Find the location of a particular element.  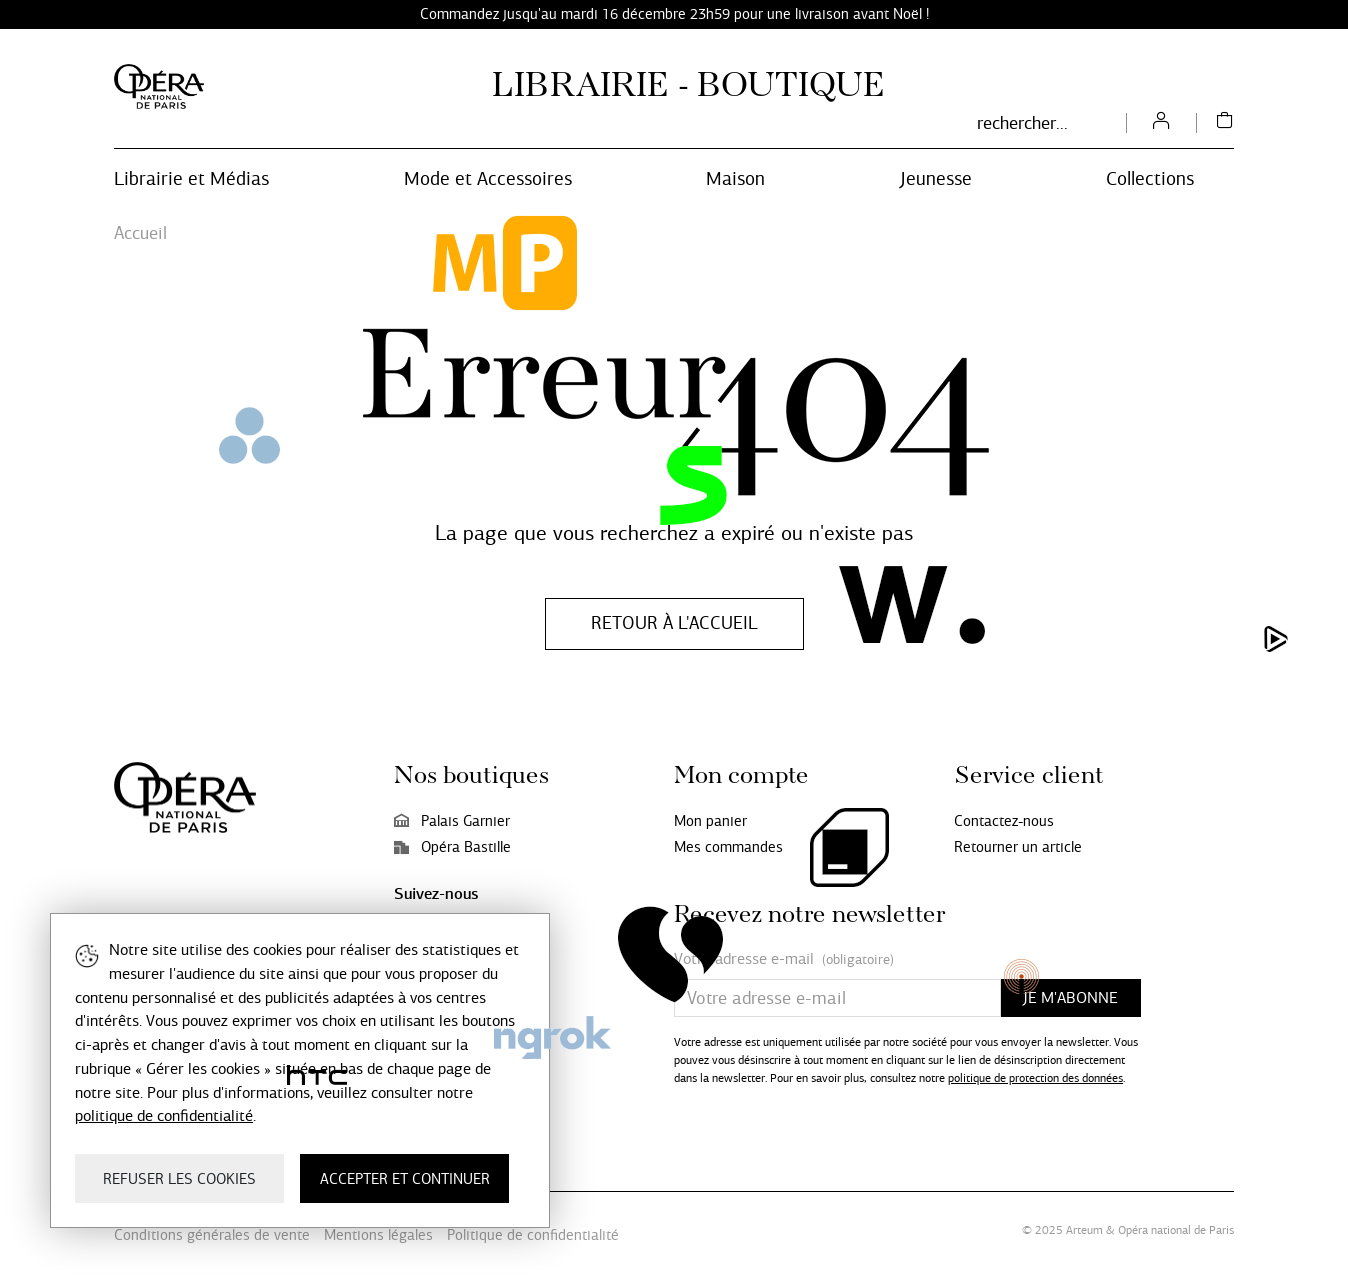

visit the Soriana website or app is located at coordinates (670, 954).